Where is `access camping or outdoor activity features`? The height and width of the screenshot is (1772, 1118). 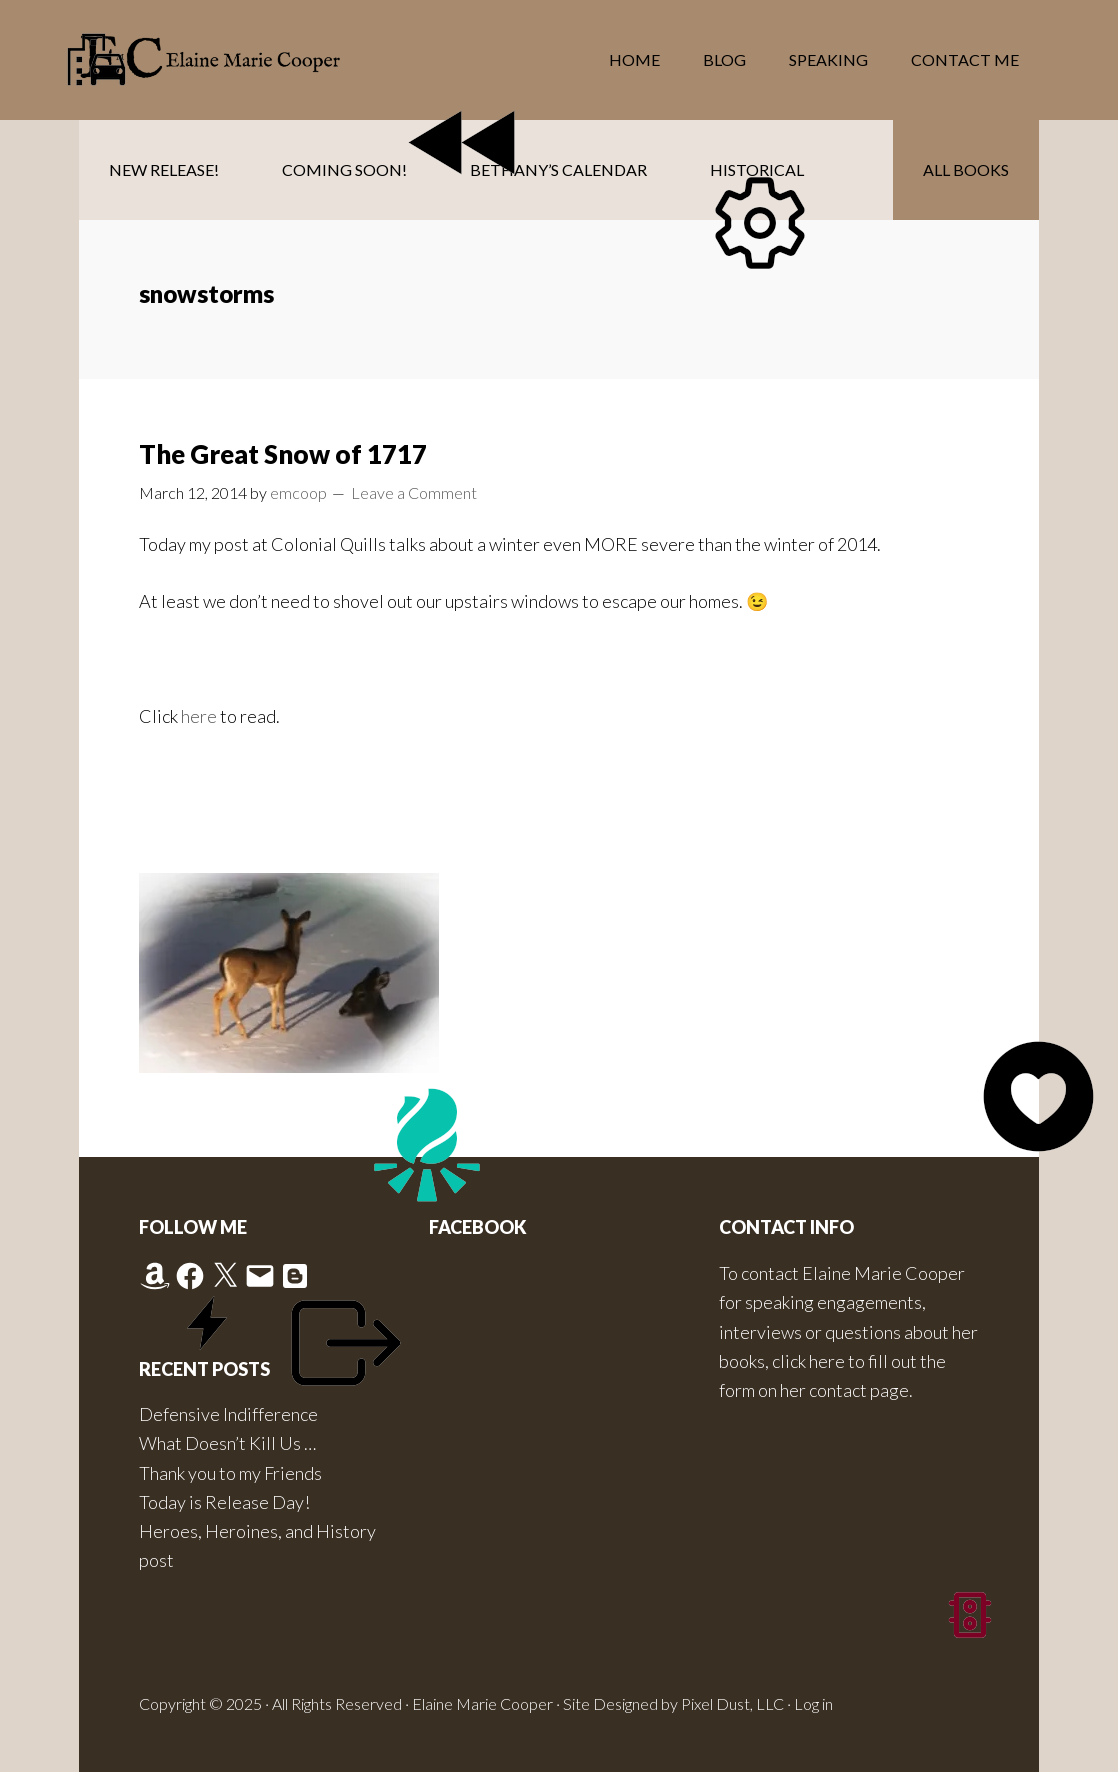 access camping or outdoor activity features is located at coordinates (427, 1145).